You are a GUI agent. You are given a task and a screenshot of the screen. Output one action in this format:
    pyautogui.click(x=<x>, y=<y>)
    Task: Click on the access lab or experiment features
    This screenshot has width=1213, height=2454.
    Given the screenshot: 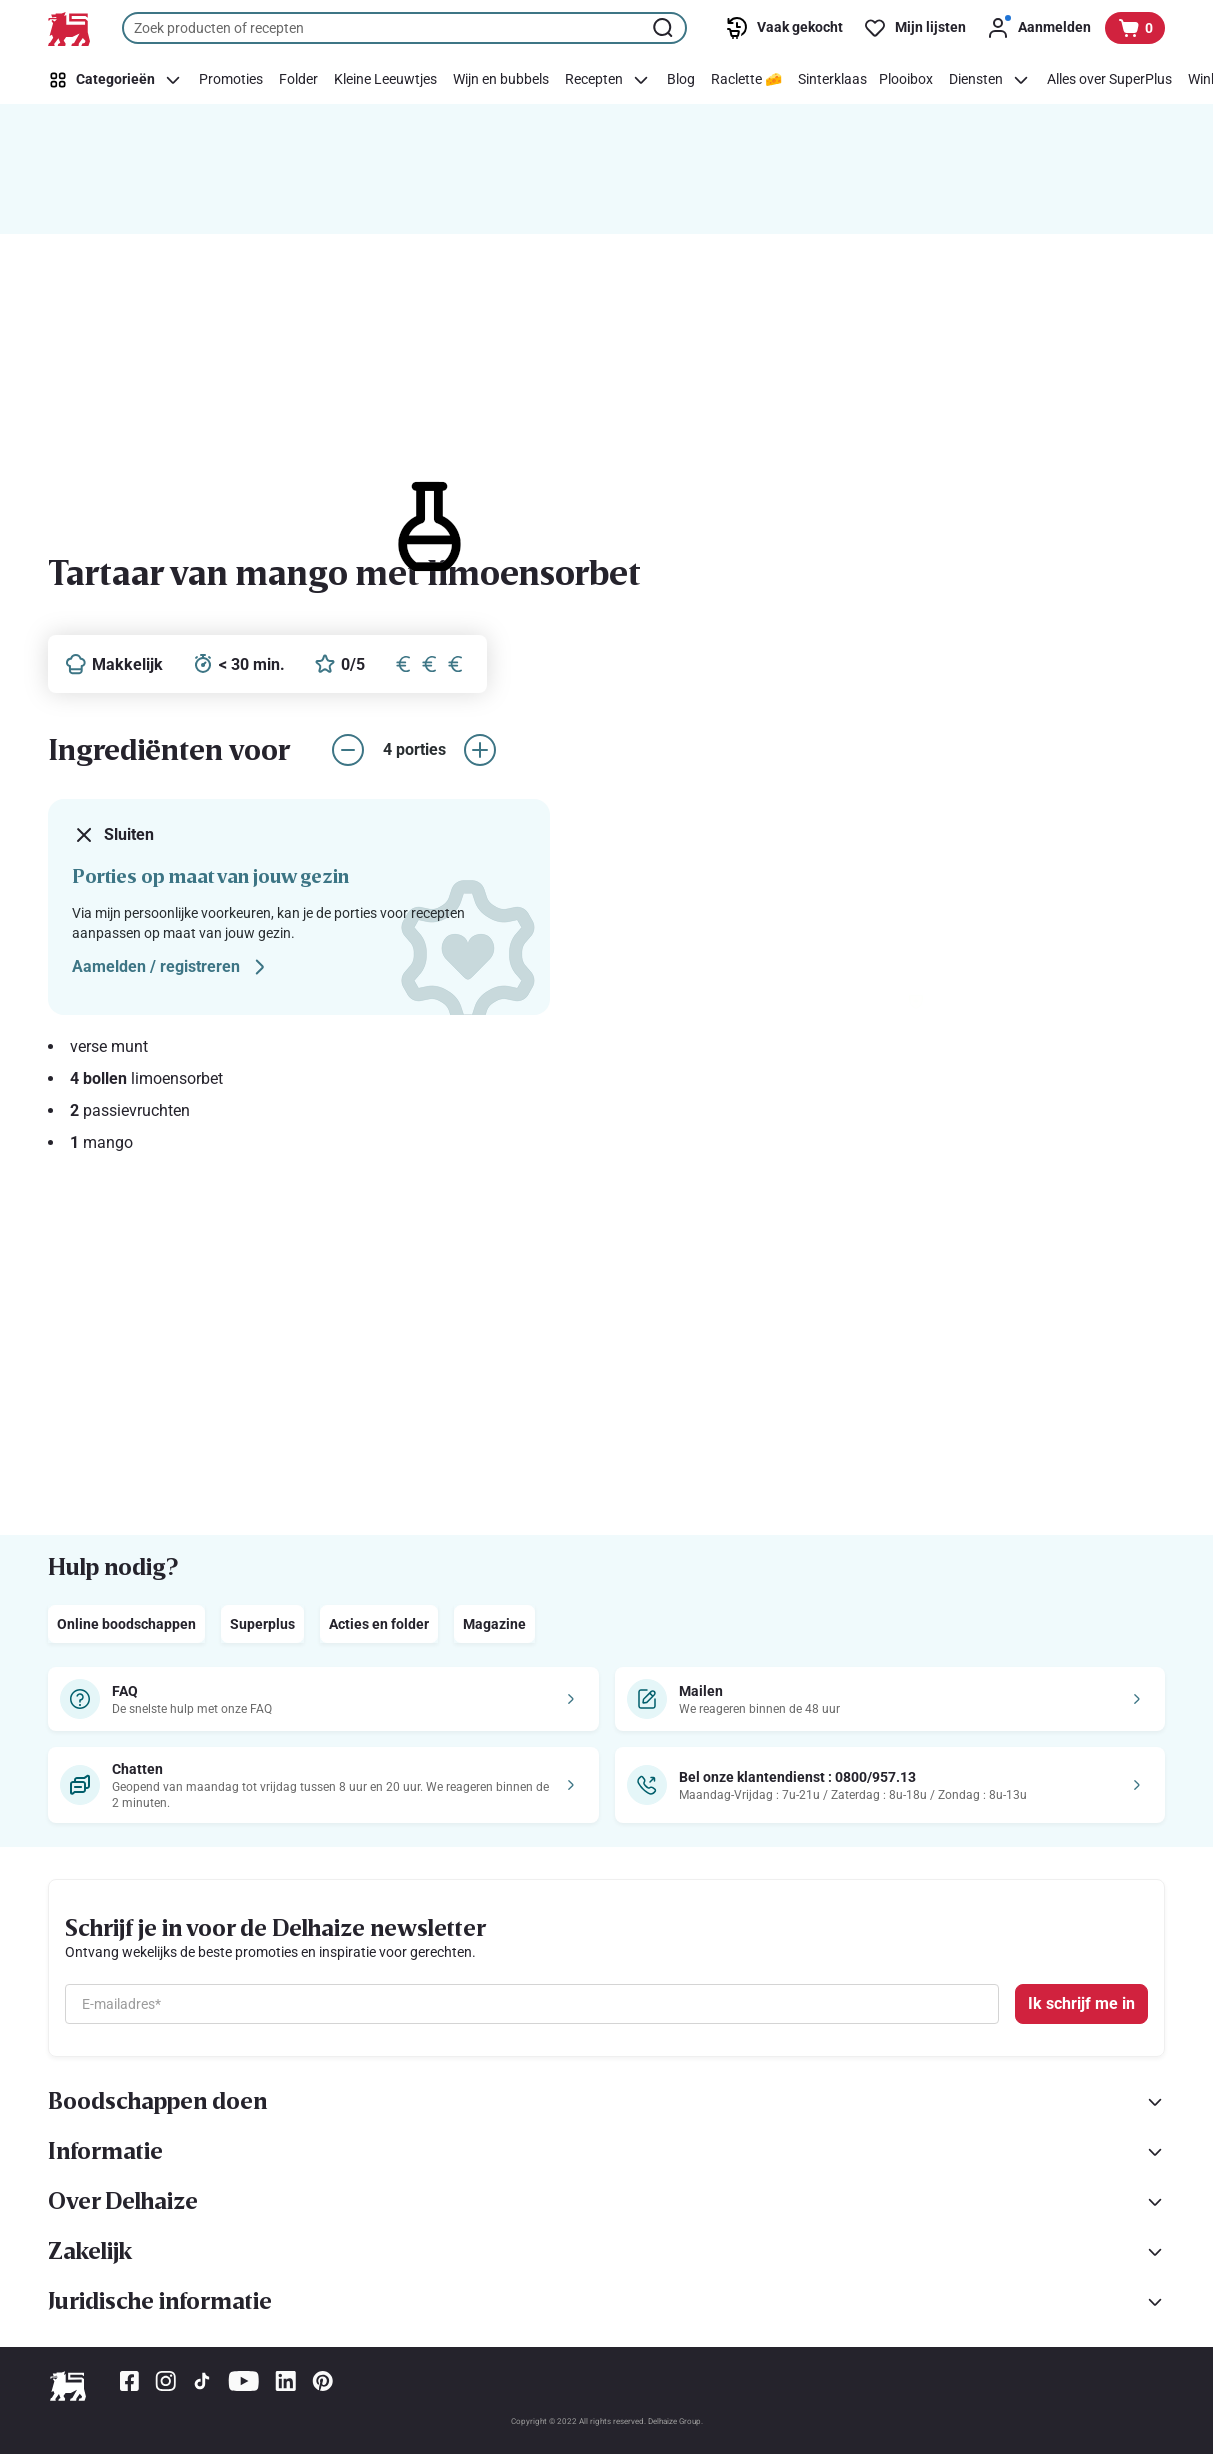 What is the action you would take?
    pyautogui.click(x=429, y=526)
    